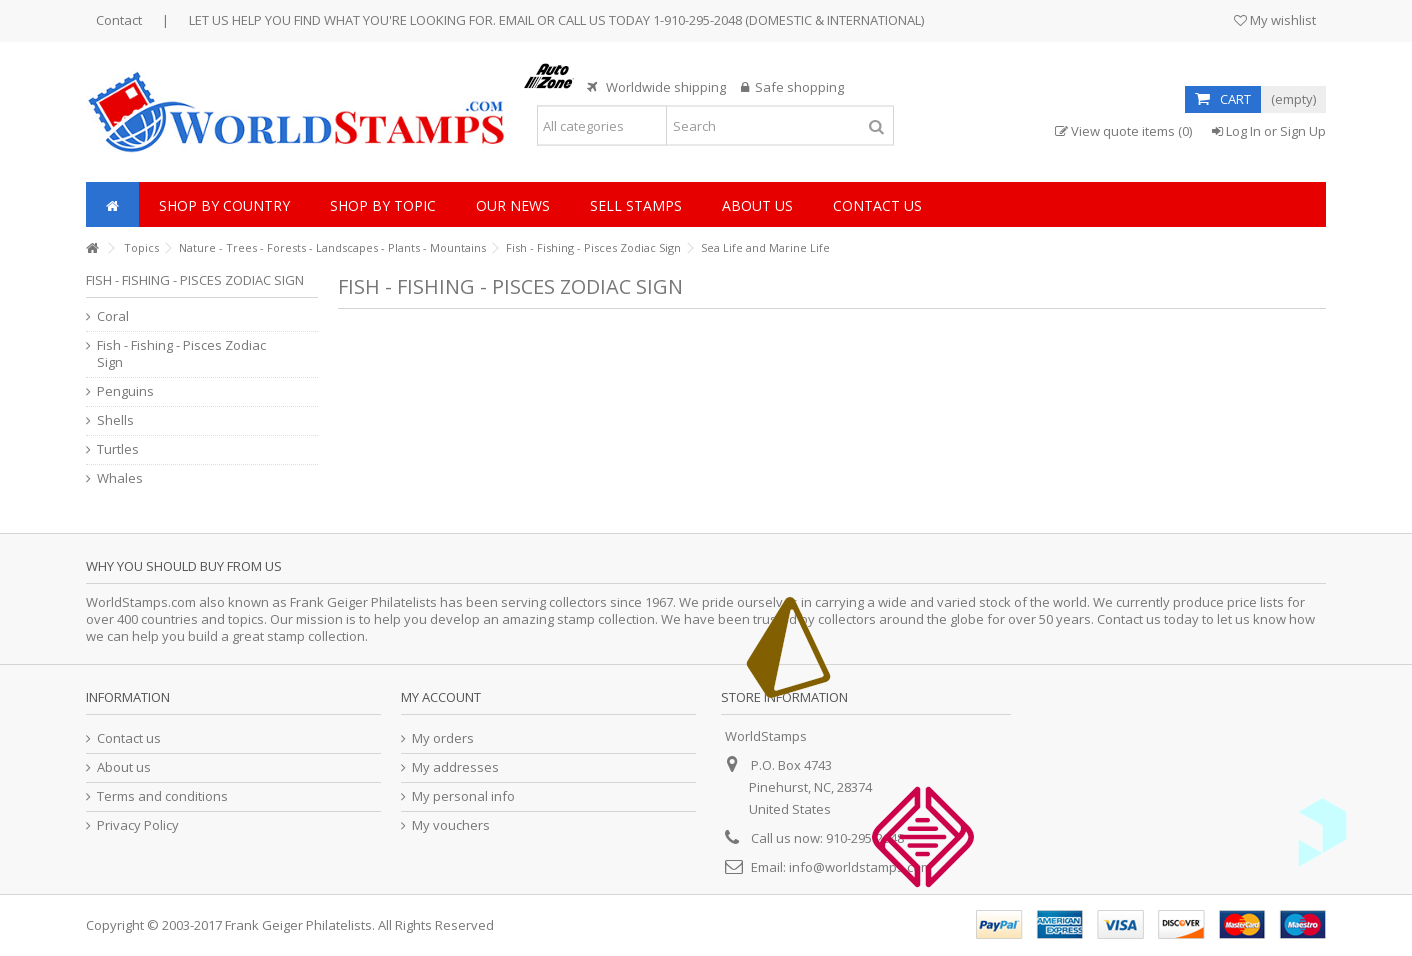  What do you see at coordinates (549, 76) in the screenshot?
I see `visit the AutoZone website or app` at bounding box center [549, 76].